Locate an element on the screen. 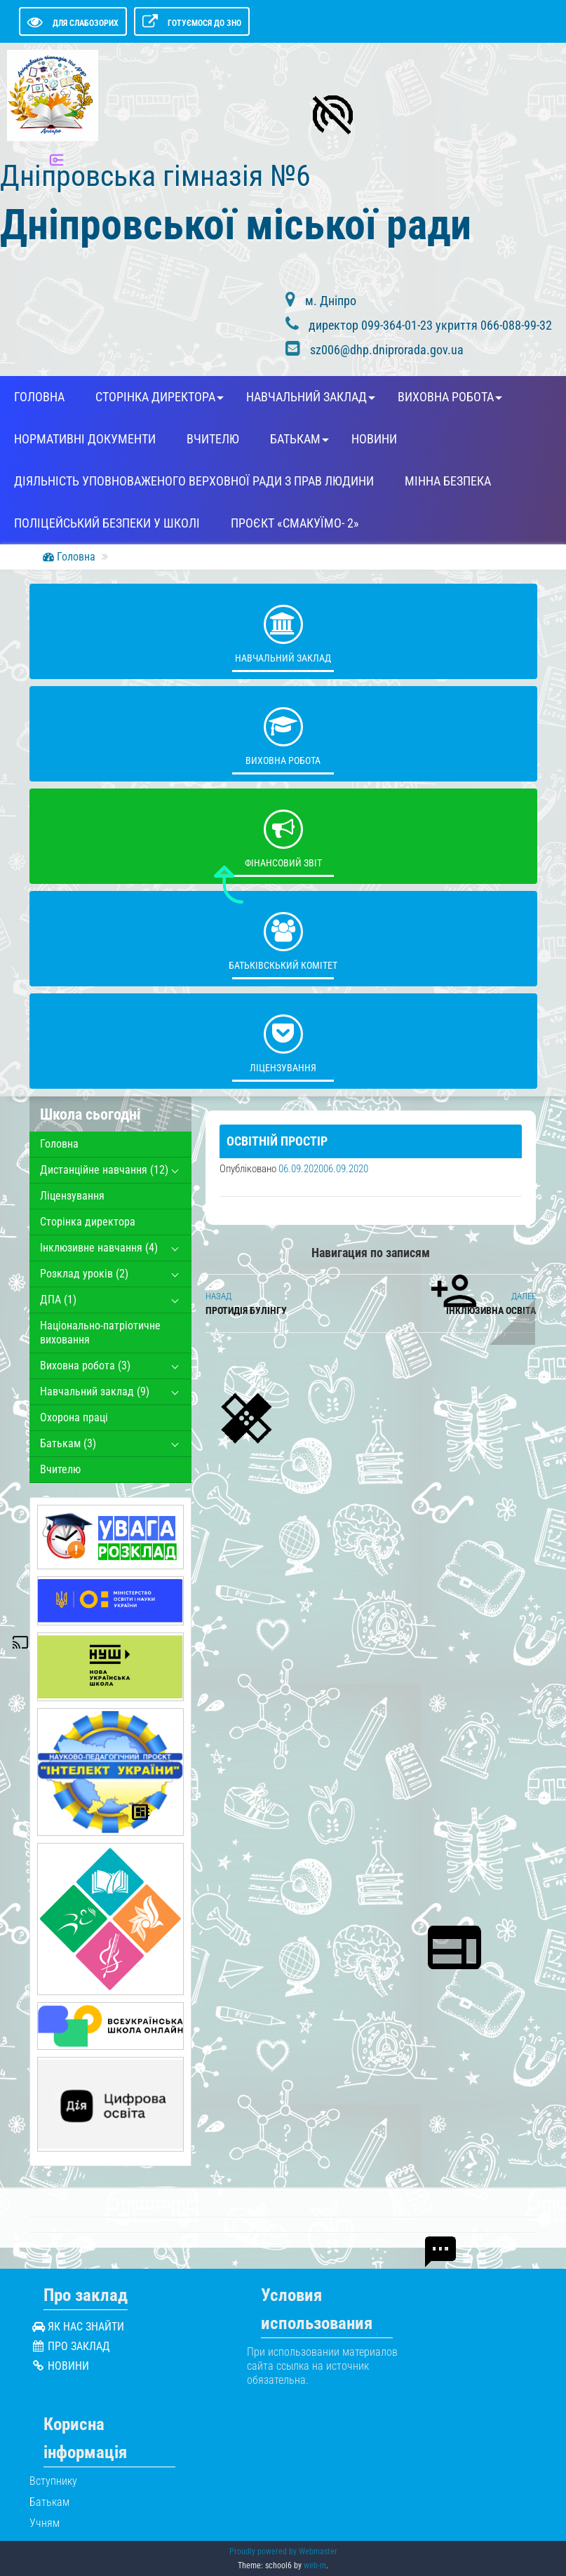 The image size is (566, 2576). go back and up in navigation is located at coordinates (229, 885).